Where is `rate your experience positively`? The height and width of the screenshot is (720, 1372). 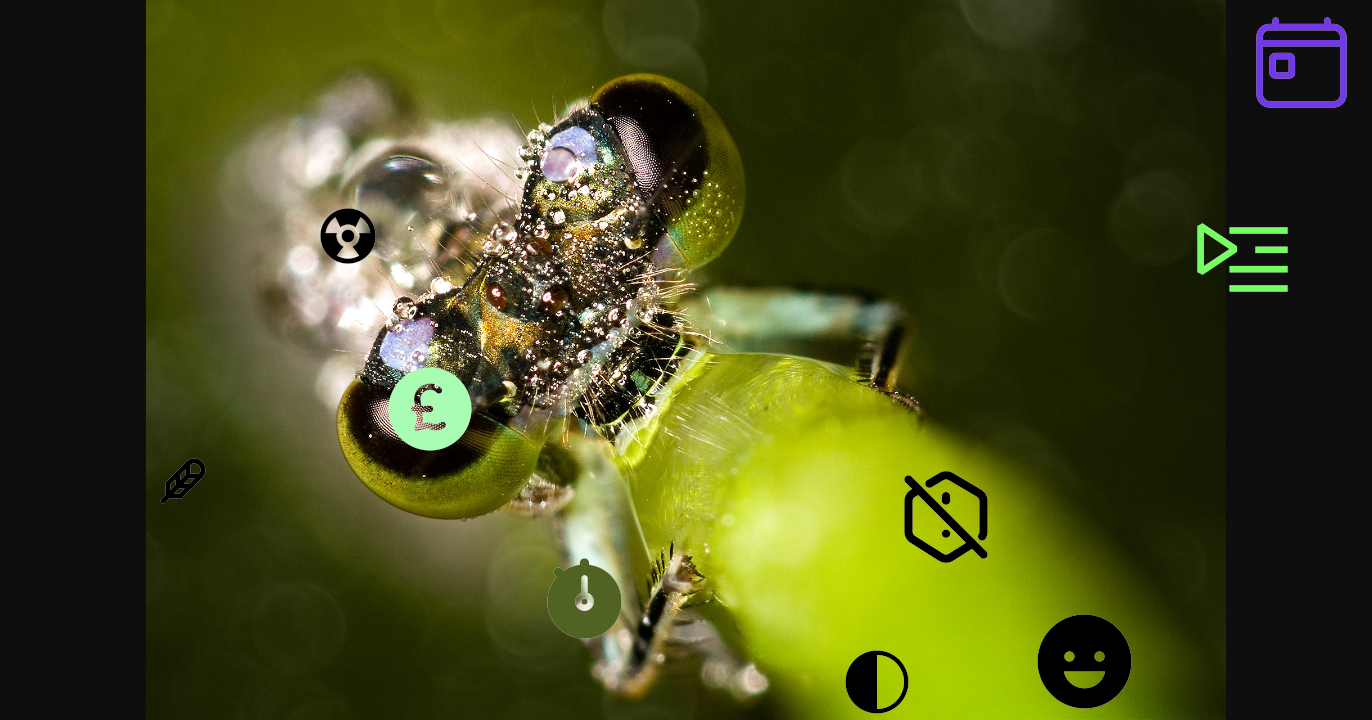 rate your experience positively is located at coordinates (1084, 661).